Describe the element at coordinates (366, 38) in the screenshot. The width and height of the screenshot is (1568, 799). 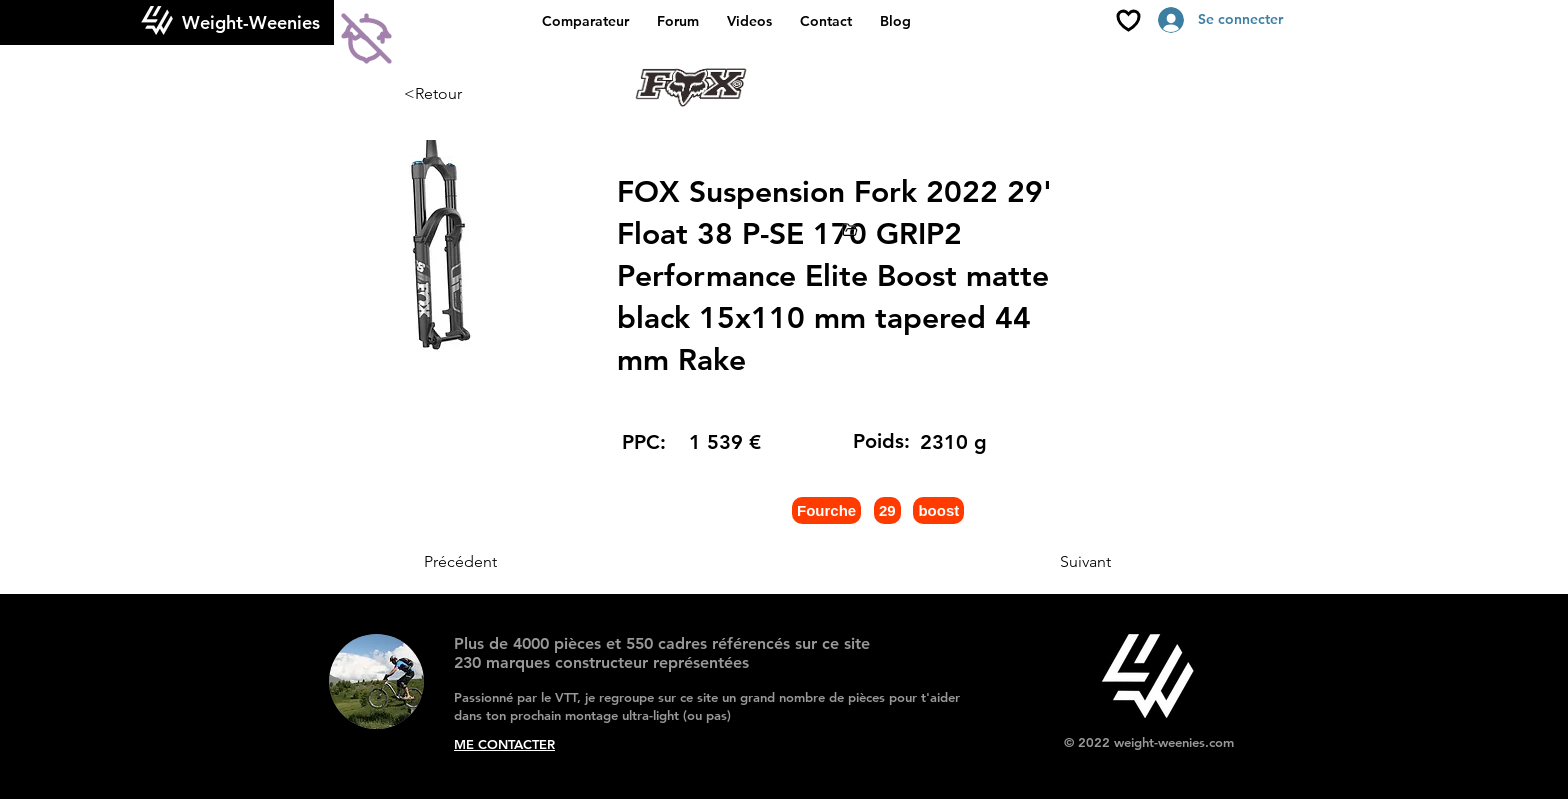
I see `indicates nut-free or no nuts allowed` at that location.